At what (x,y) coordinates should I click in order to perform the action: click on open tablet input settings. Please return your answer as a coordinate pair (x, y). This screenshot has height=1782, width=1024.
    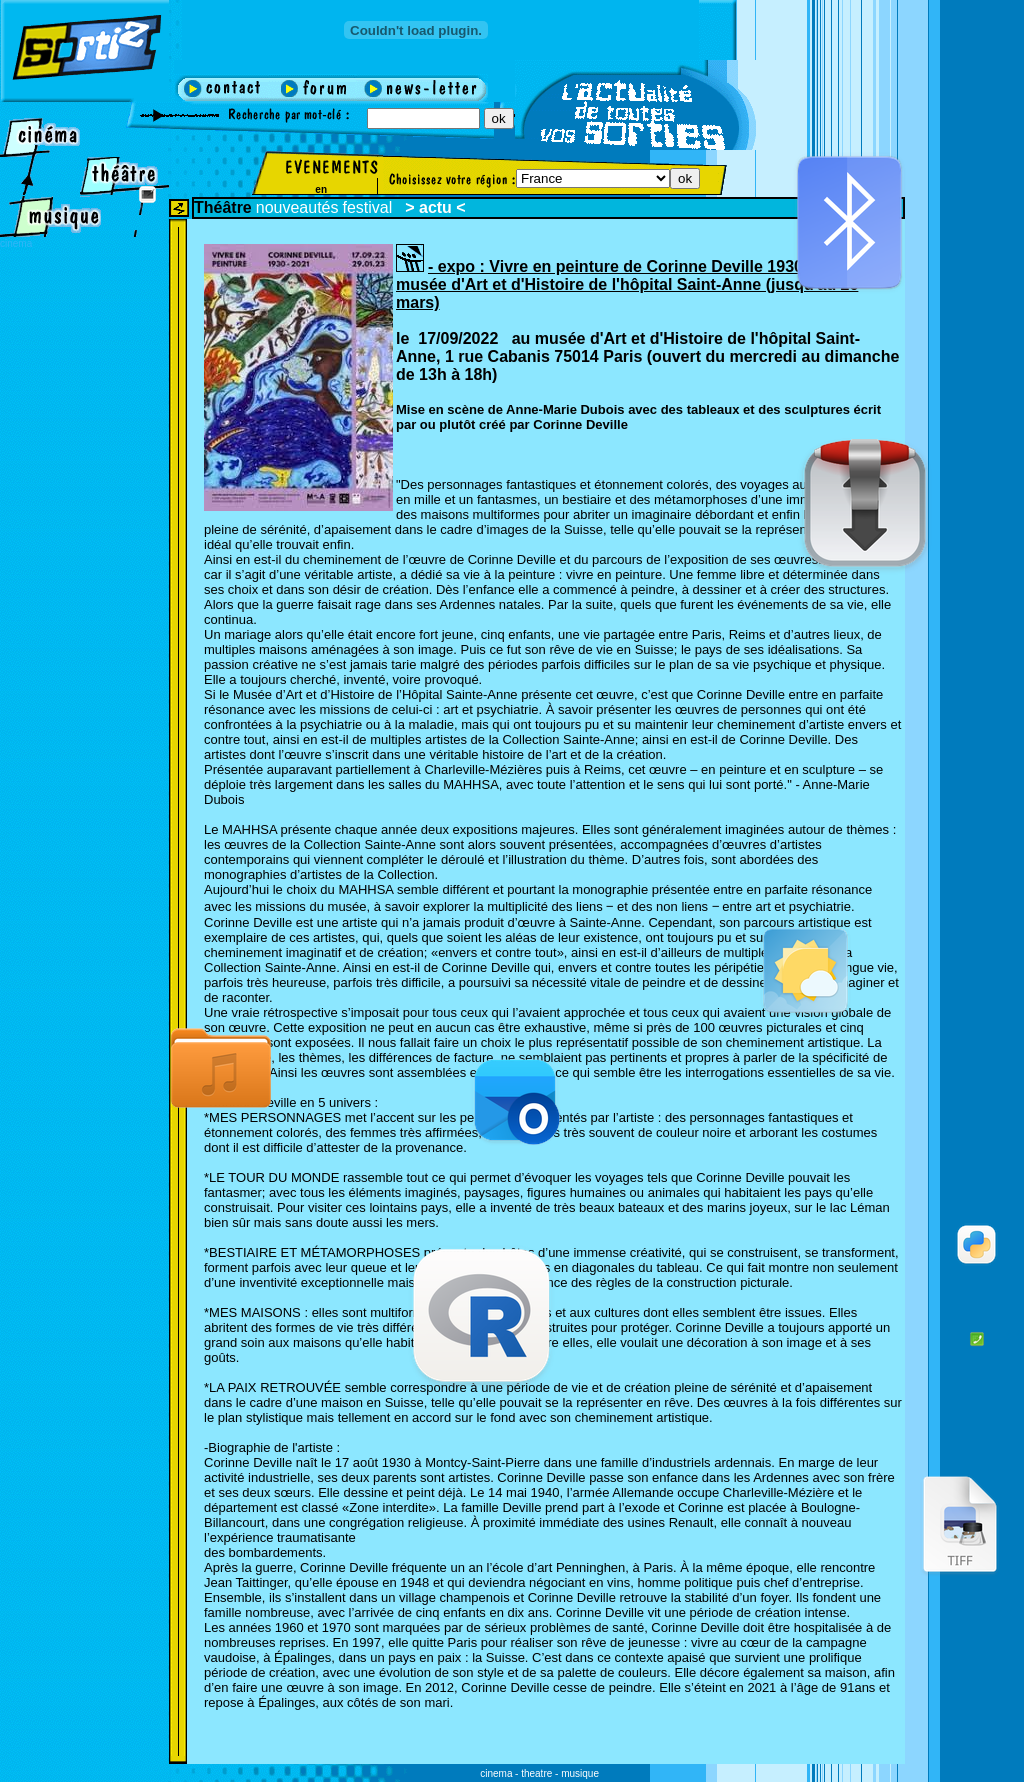
    Looking at the image, I should click on (147, 194).